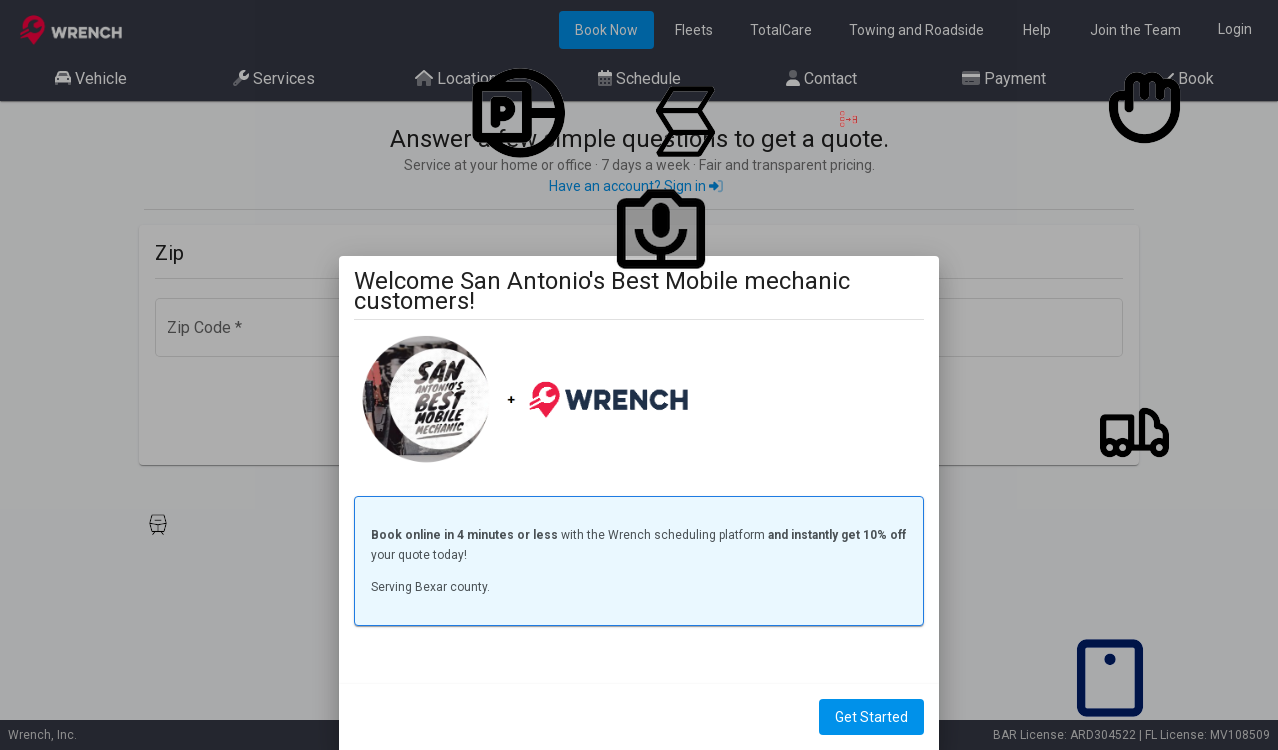 Image resolution: width=1278 pixels, height=750 pixels. What do you see at coordinates (158, 524) in the screenshot?
I see `view regional train schedules` at bounding box center [158, 524].